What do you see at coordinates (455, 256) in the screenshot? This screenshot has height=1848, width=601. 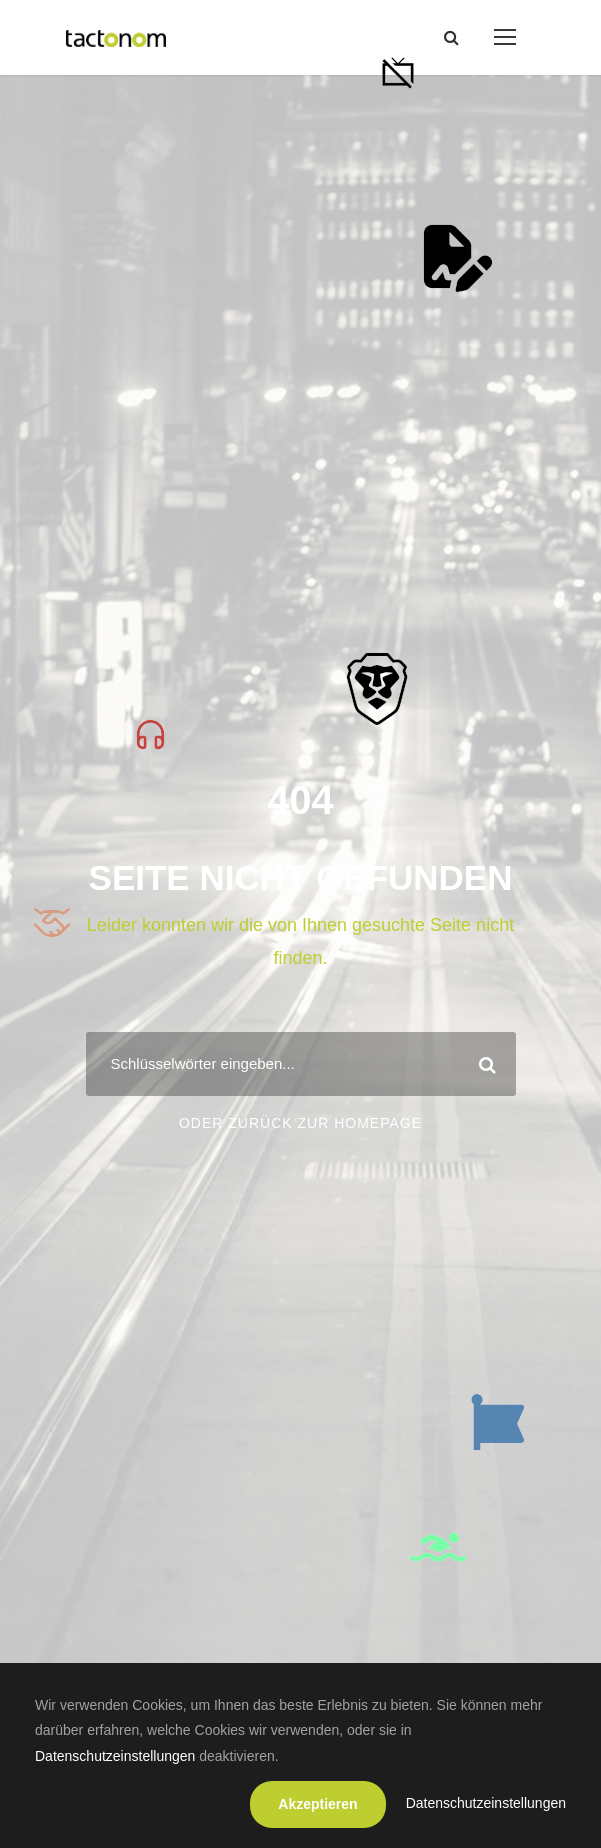 I see `sign a document` at bounding box center [455, 256].